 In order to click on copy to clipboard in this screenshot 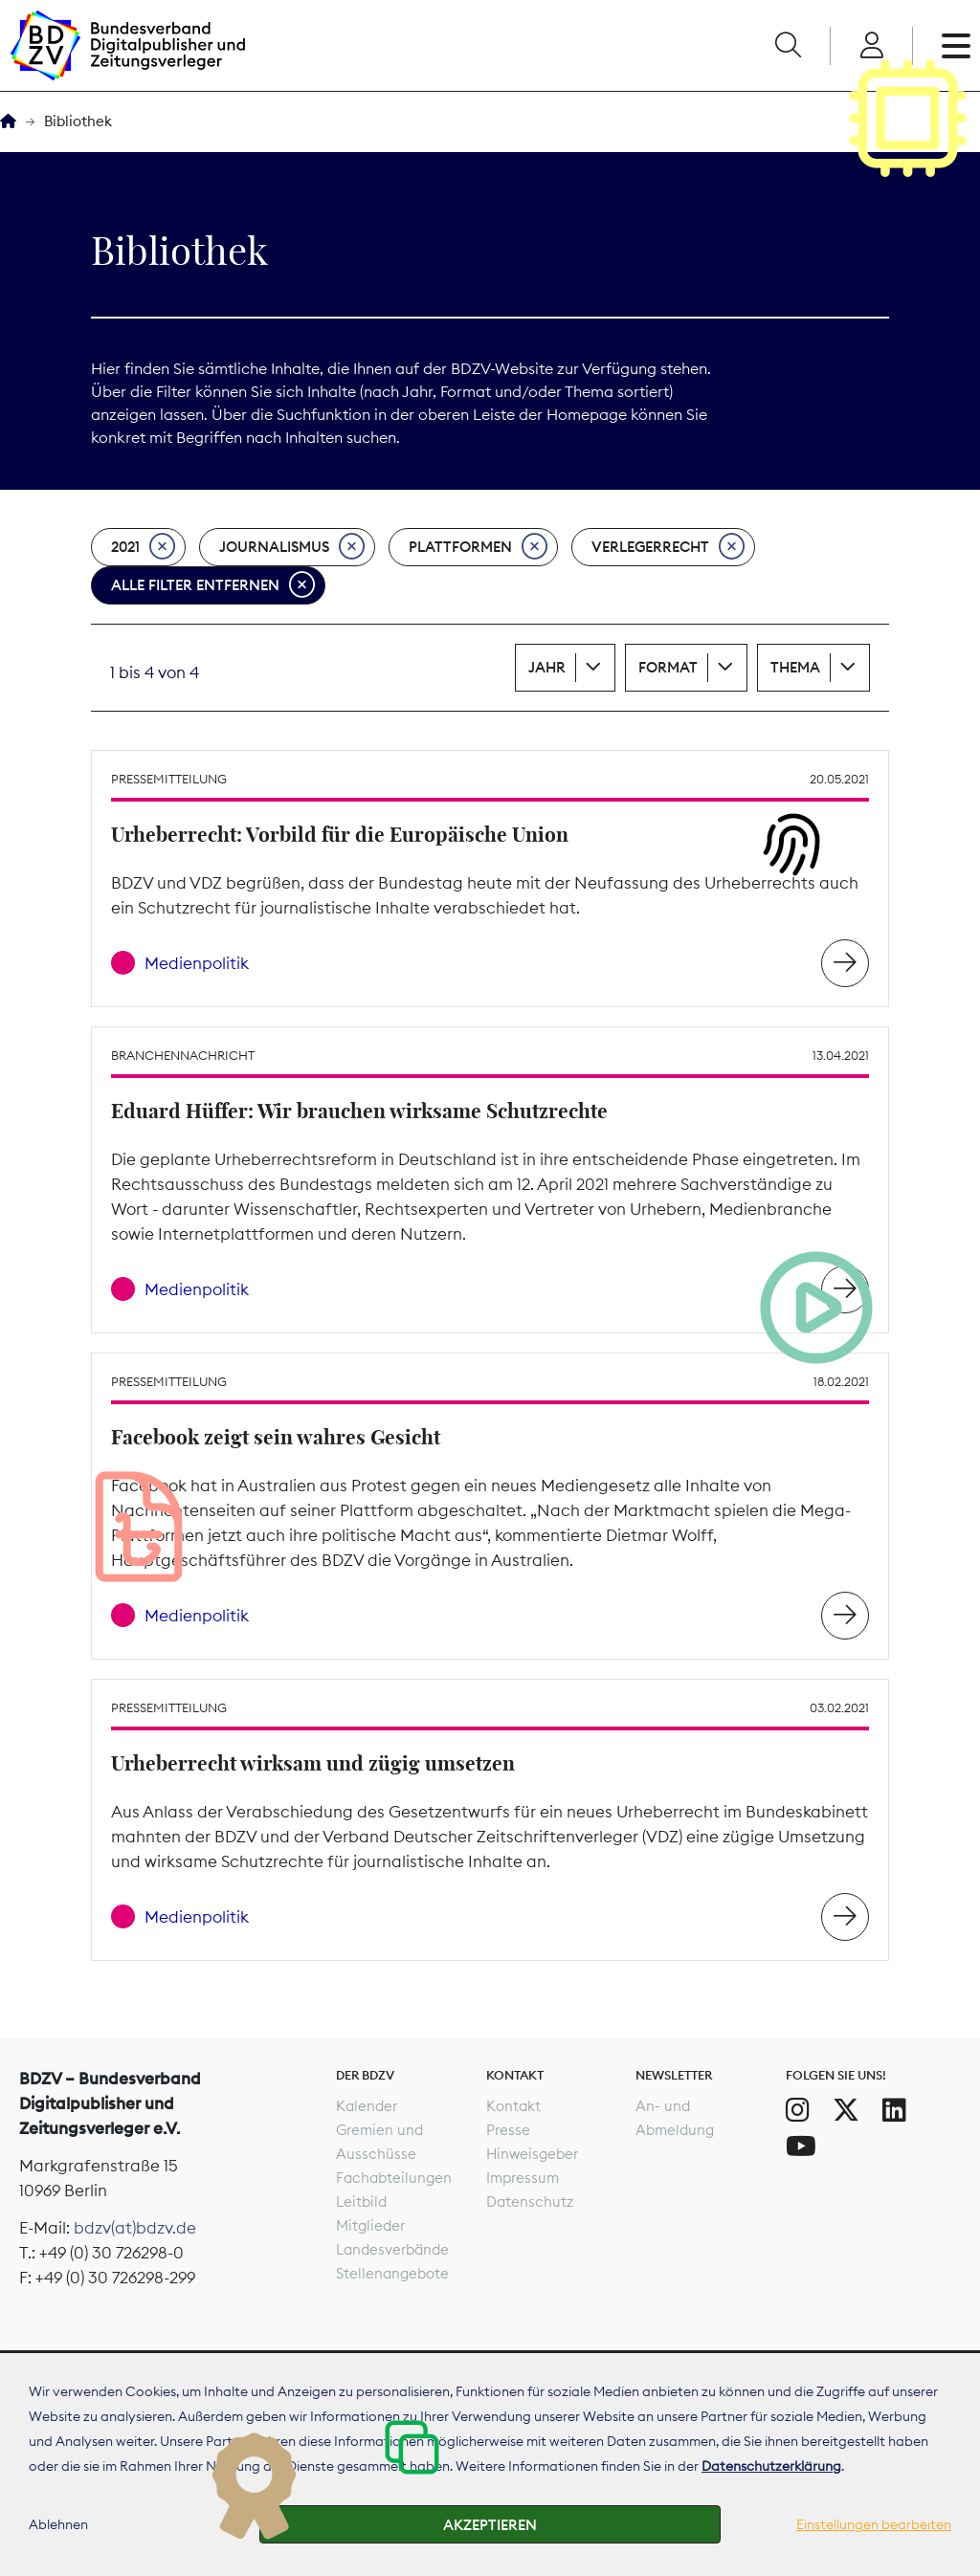, I will do `click(412, 2447)`.